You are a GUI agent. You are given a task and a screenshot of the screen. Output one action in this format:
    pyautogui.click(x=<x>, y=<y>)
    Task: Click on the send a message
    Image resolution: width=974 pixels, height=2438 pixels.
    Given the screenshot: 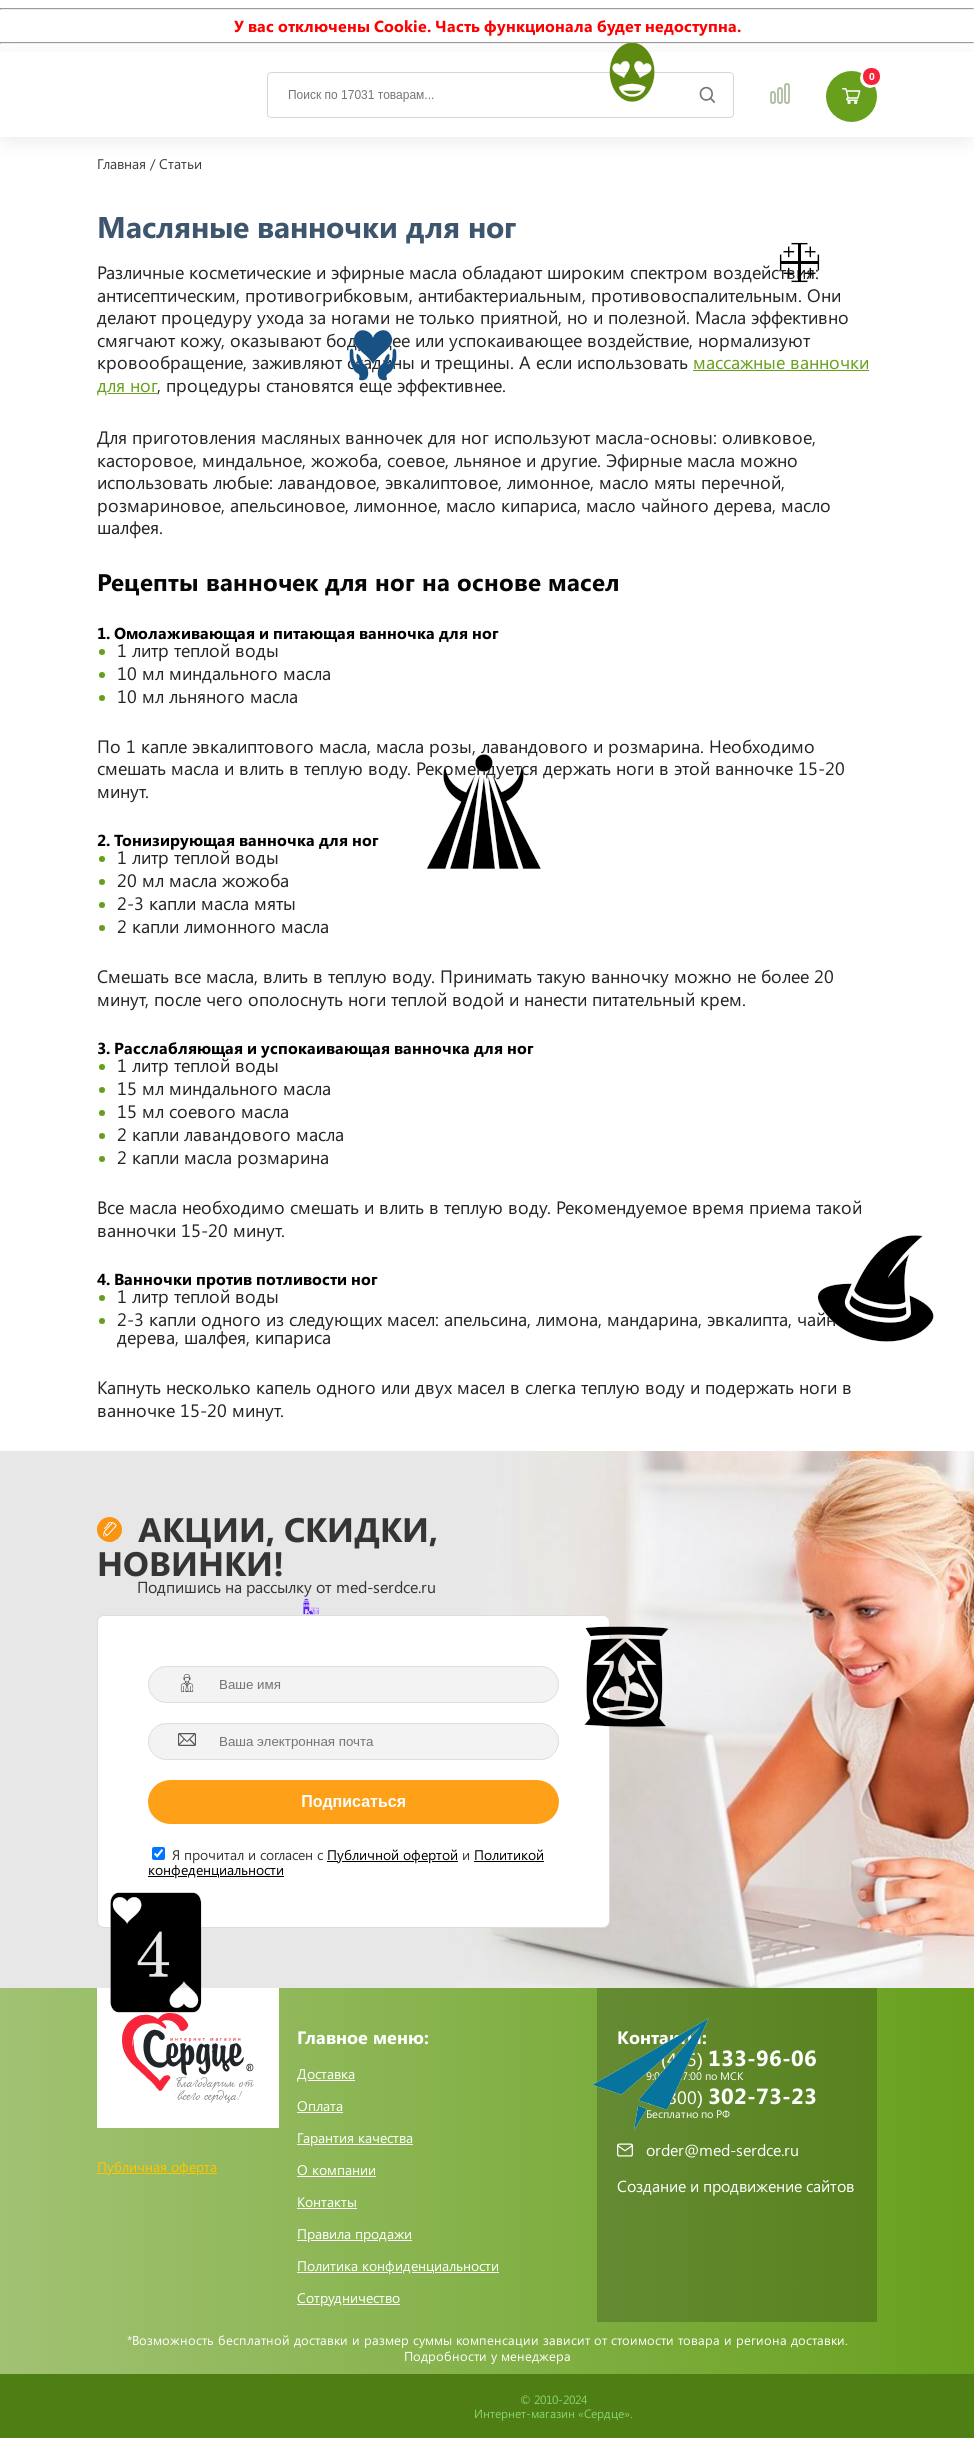 What is the action you would take?
    pyautogui.click(x=650, y=2074)
    